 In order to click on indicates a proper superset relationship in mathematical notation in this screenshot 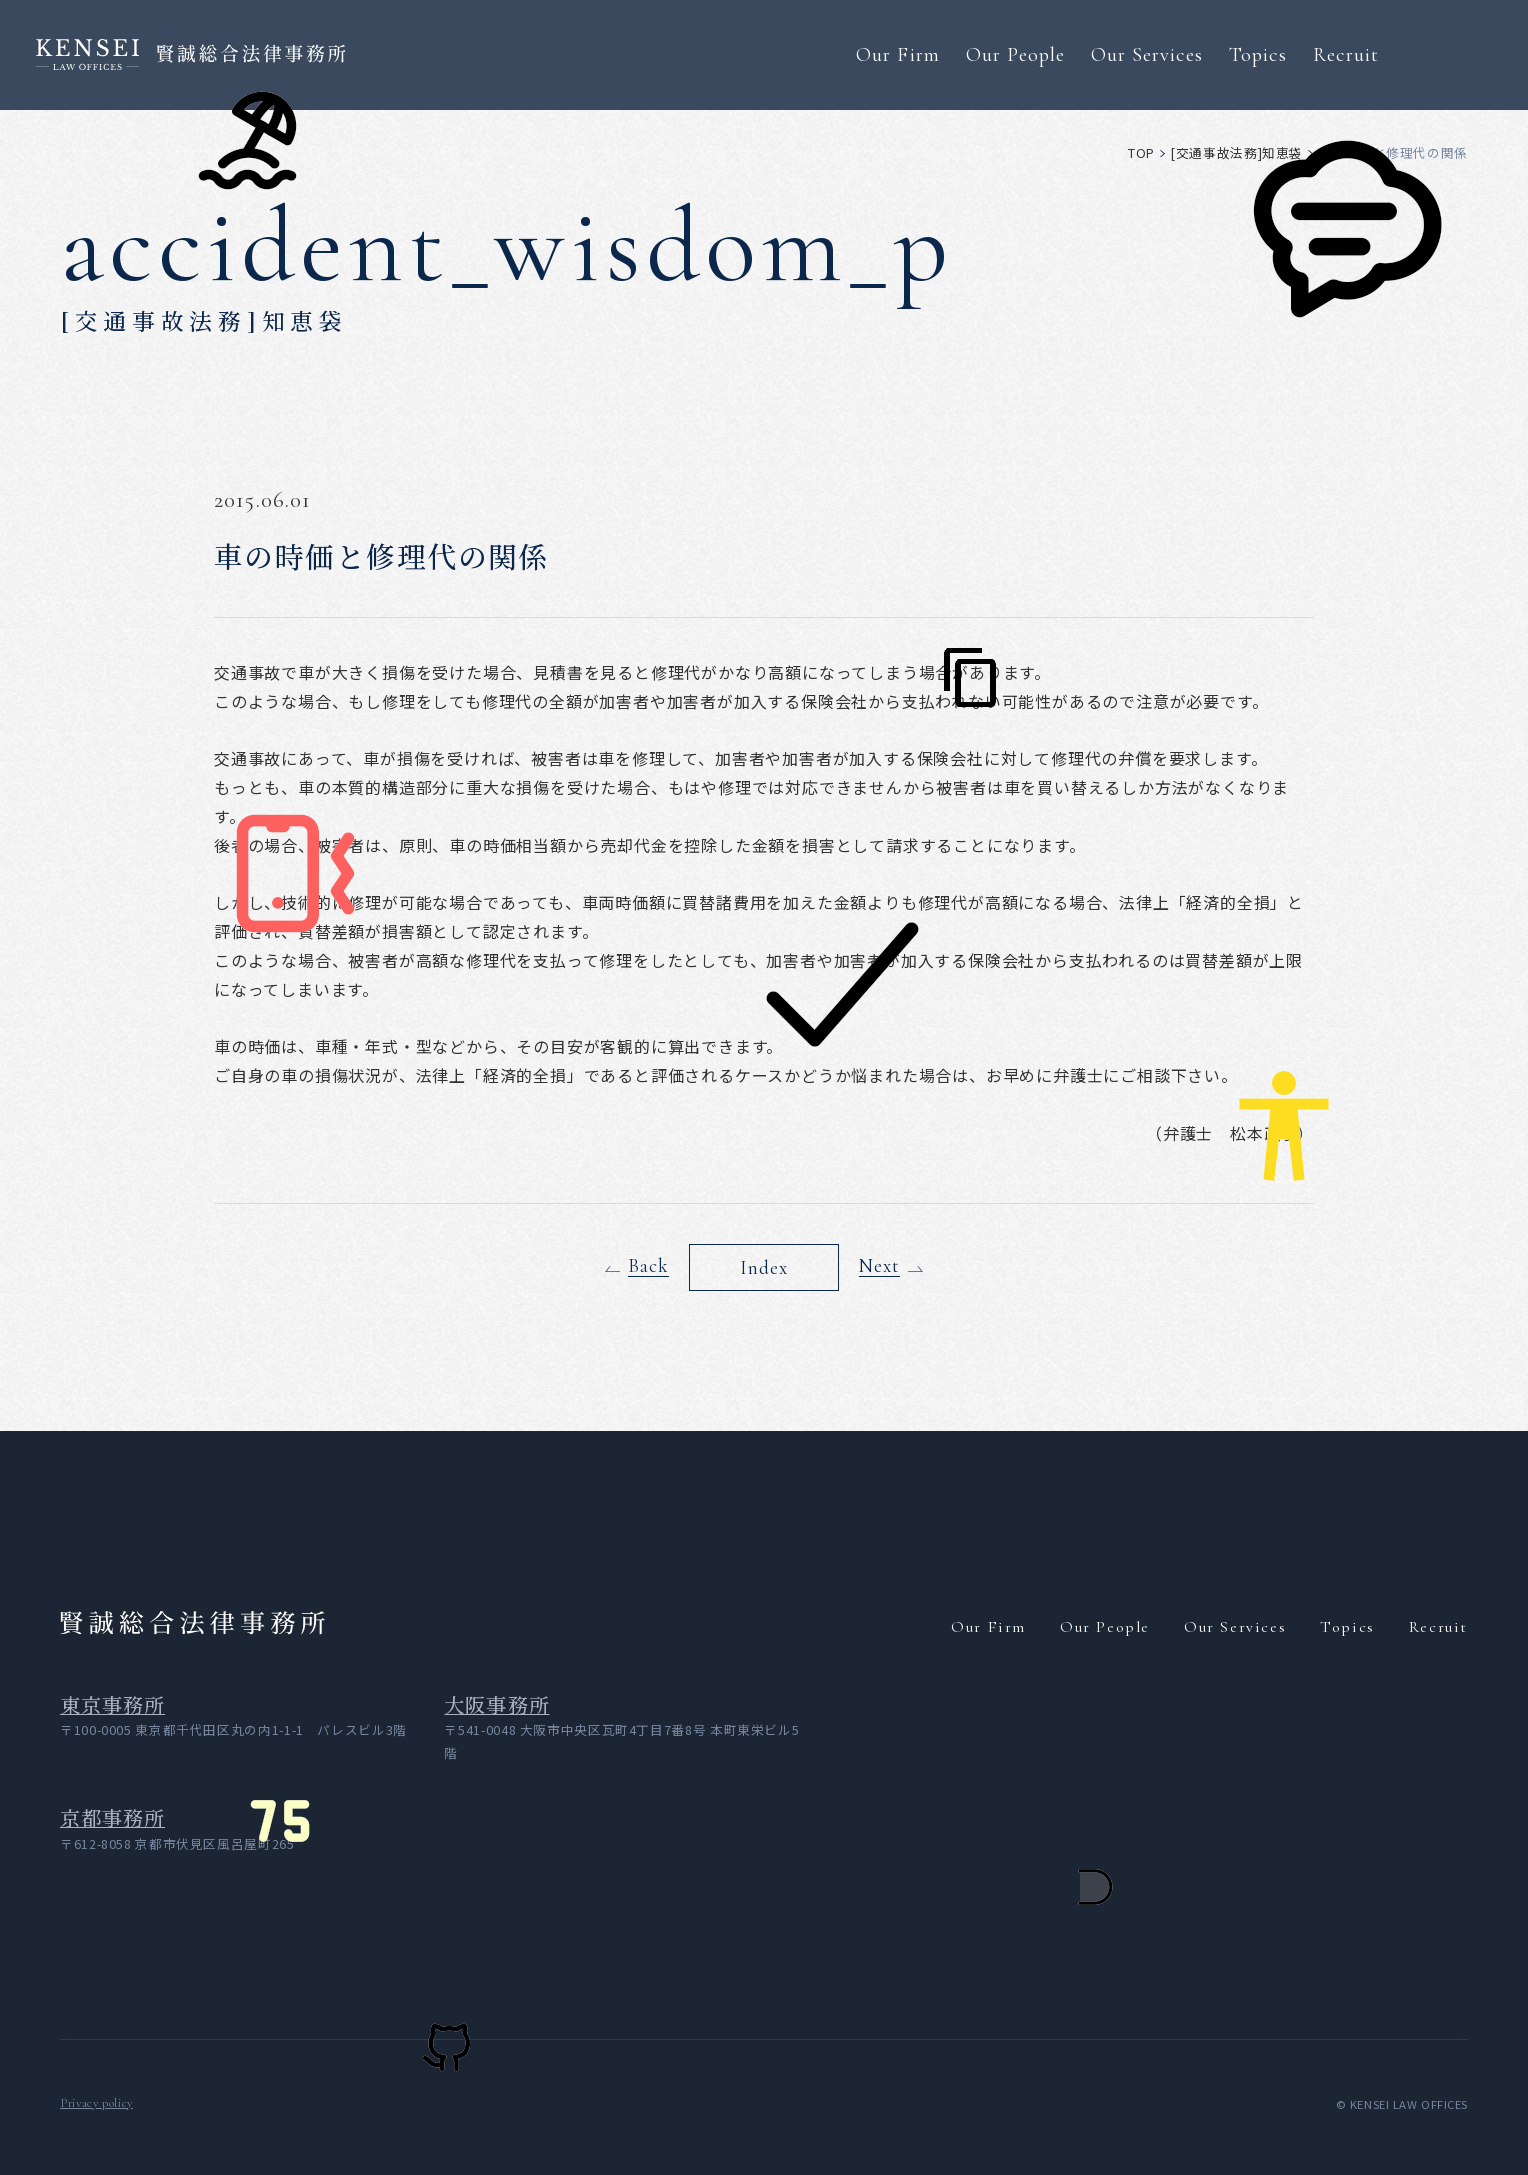, I will do `click(1093, 1887)`.